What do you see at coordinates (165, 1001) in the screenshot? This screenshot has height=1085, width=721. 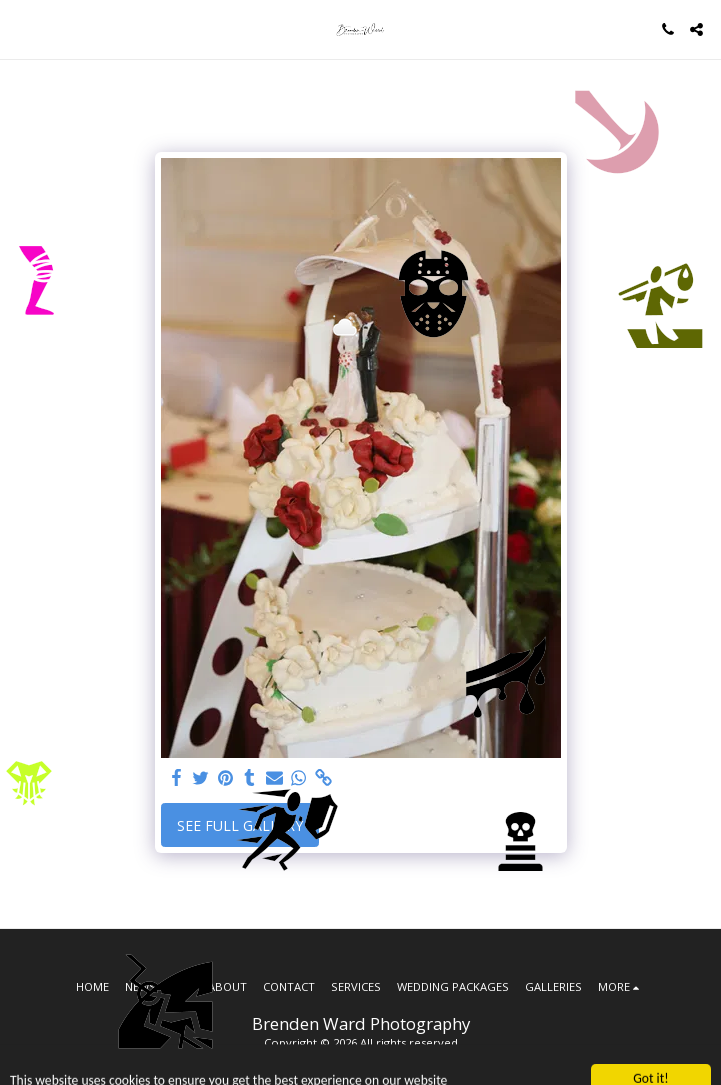 I see `activate a lightning-based attack or ability` at bounding box center [165, 1001].